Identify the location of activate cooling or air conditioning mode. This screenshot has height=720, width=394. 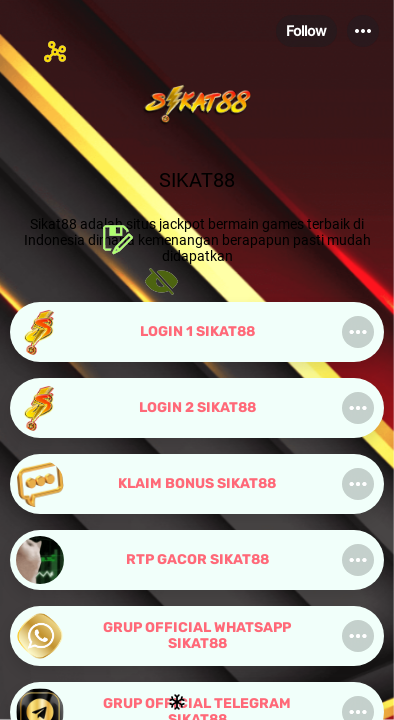
(177, 702).